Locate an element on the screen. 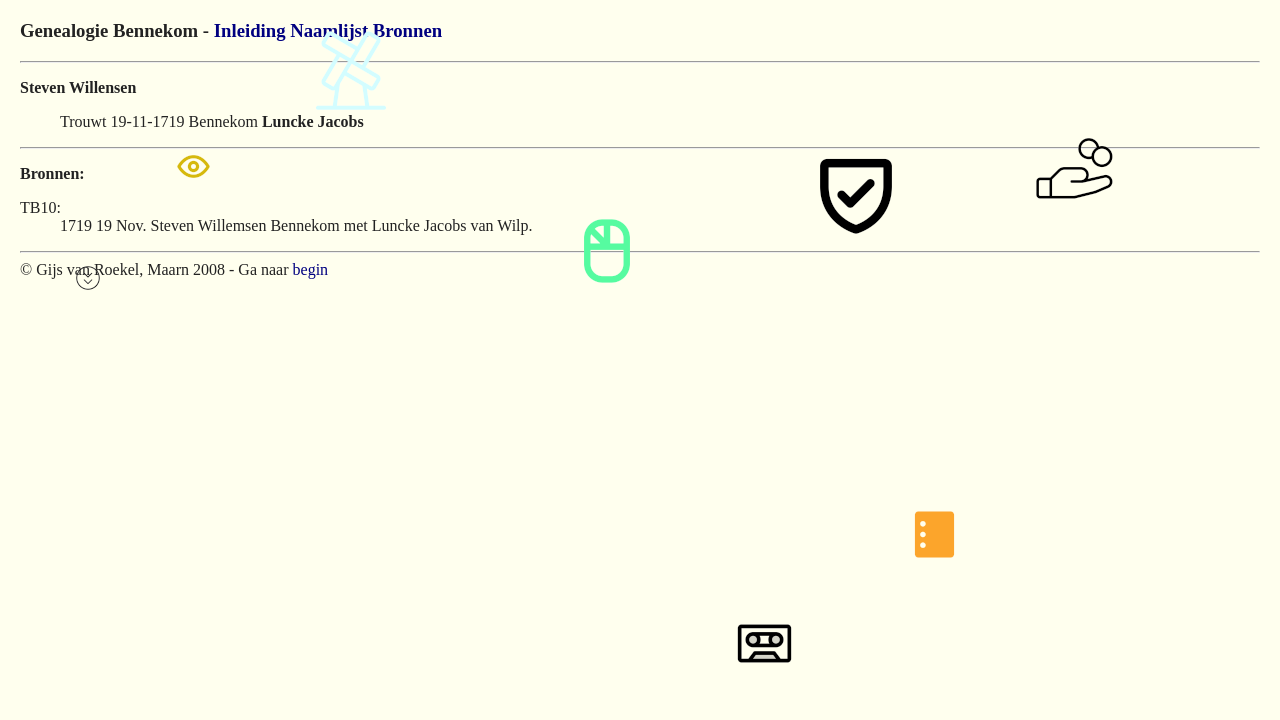 This screenshot has height=720, width=1280. indicates left mouse button click action is located at coordinates (607, 251).